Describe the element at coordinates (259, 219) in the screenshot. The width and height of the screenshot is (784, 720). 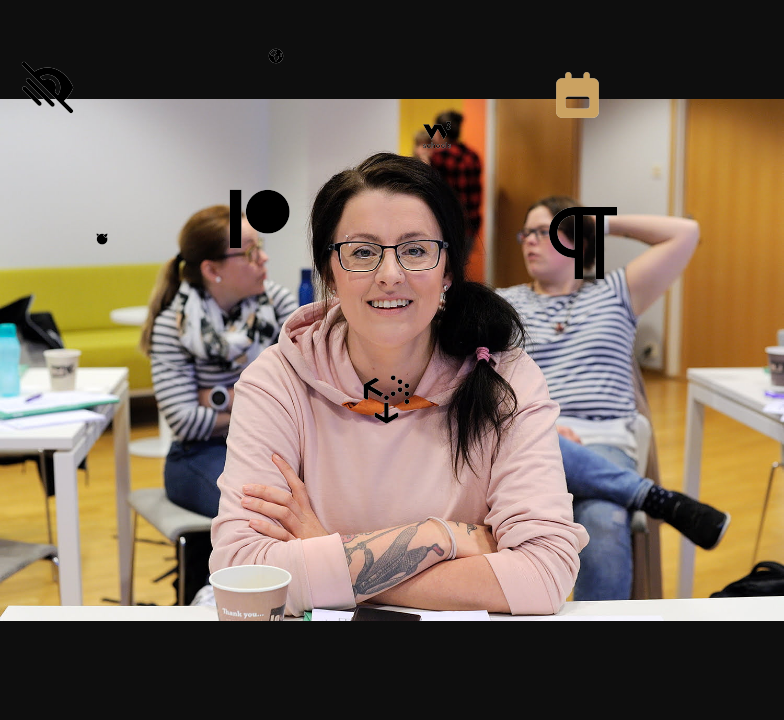
I see `link to patreon profile or page` at that location.